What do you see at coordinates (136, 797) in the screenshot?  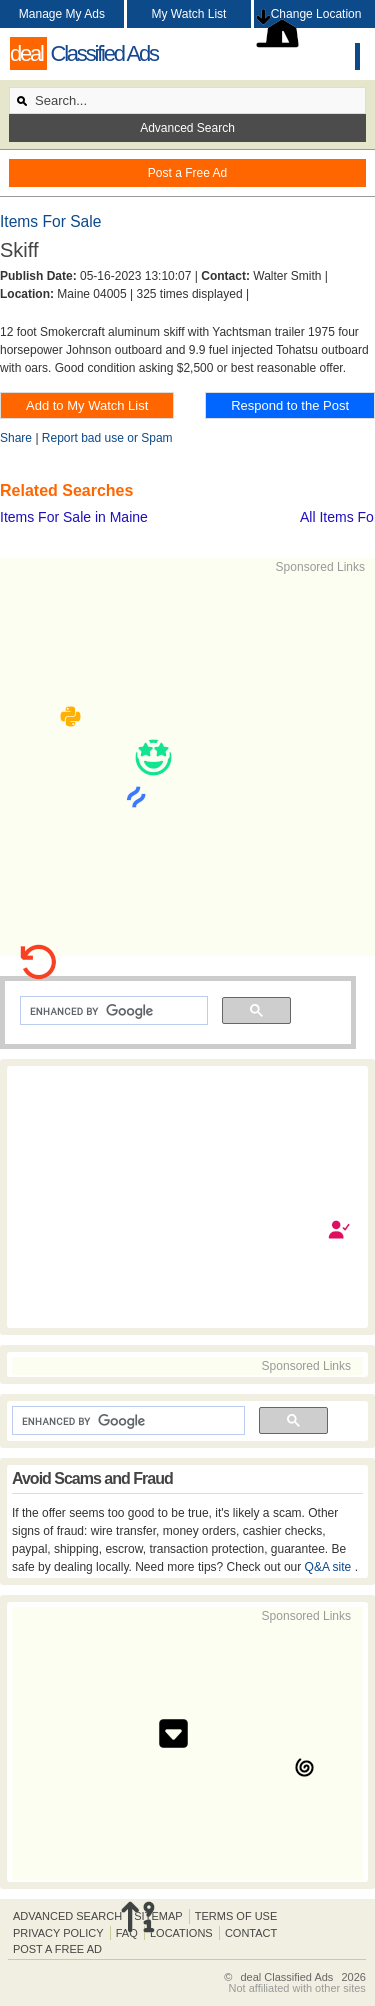 I see `hotjar analytics and feedback tool logo` at bounding box center [136, 797].